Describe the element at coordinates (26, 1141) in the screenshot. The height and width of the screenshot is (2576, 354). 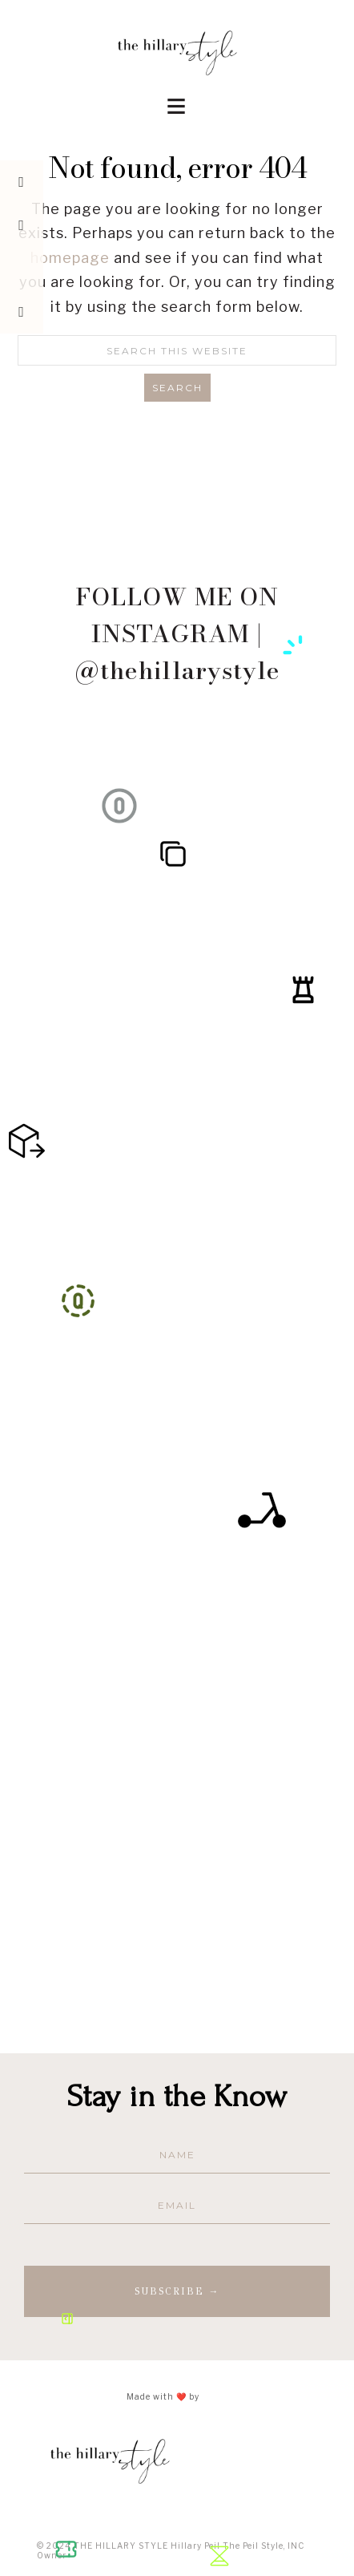
I see `view packages that depend on this project` at that location.